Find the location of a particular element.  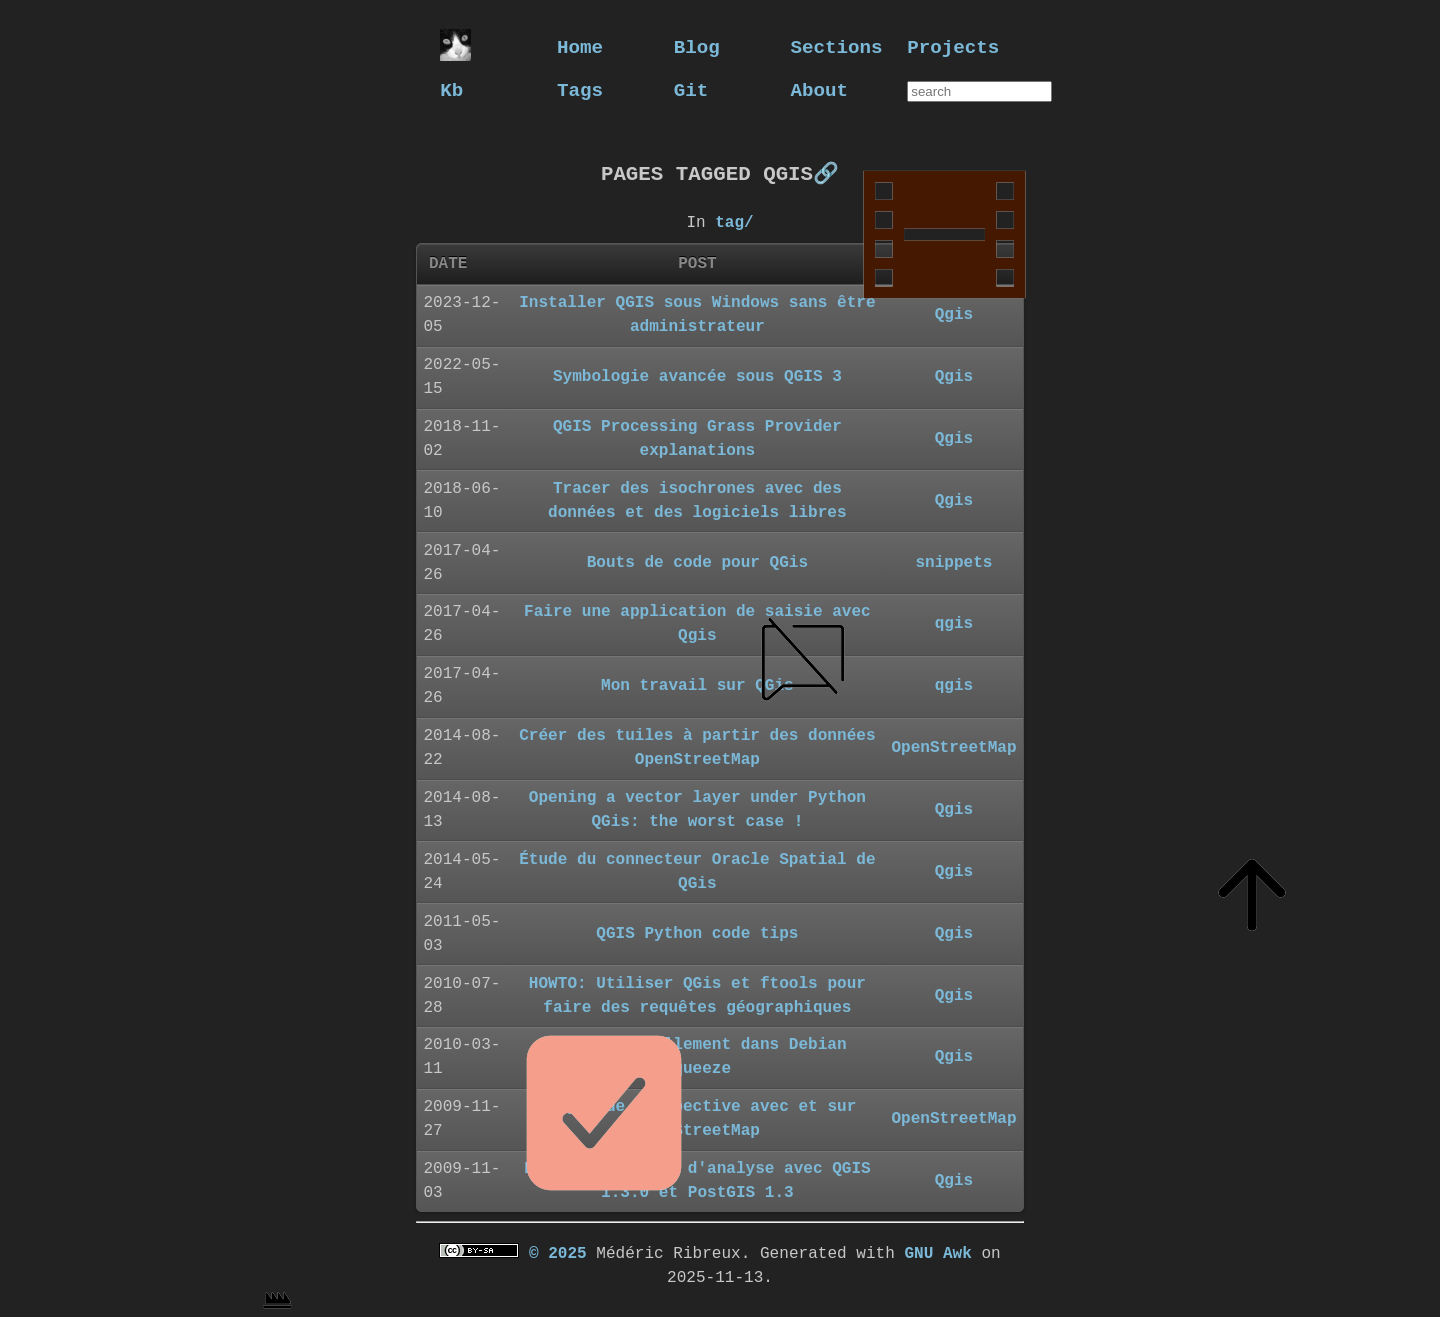

scroll to top of page is located at coordinates (1252, 895).